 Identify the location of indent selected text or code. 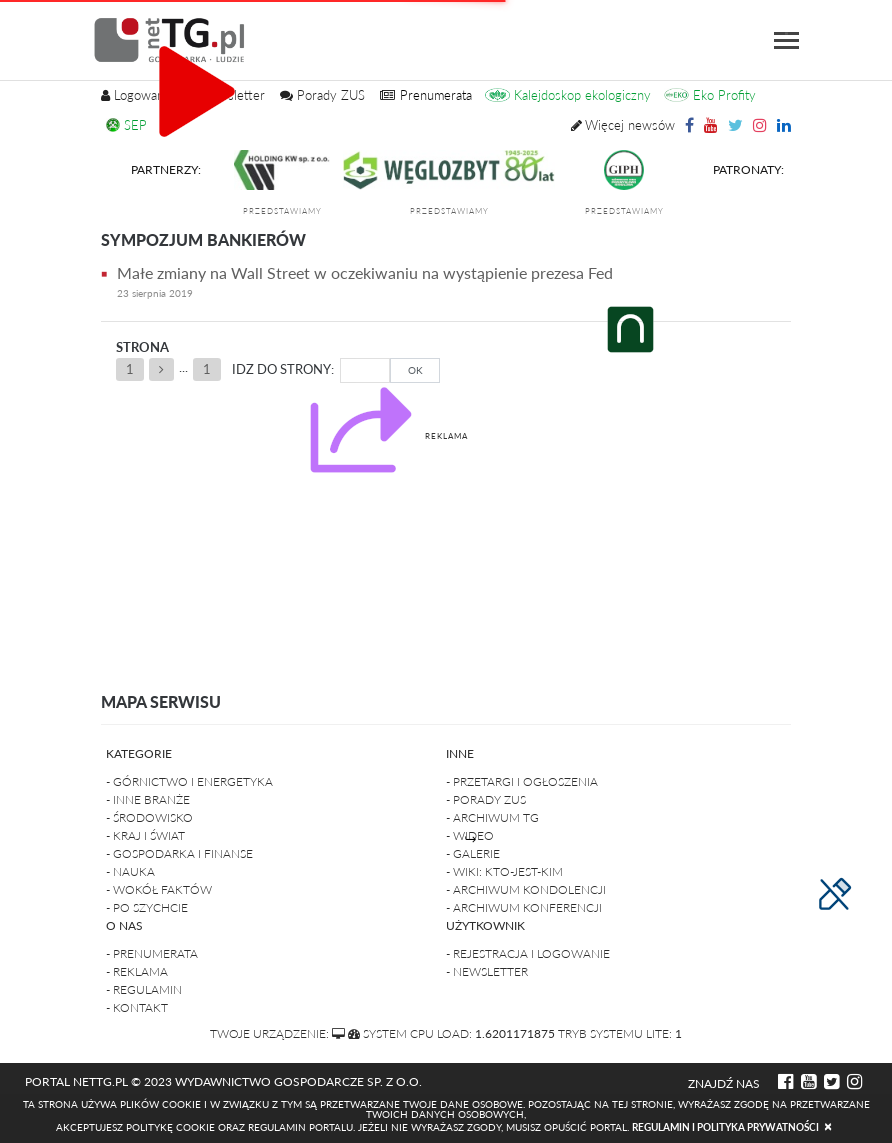
(470, 839).